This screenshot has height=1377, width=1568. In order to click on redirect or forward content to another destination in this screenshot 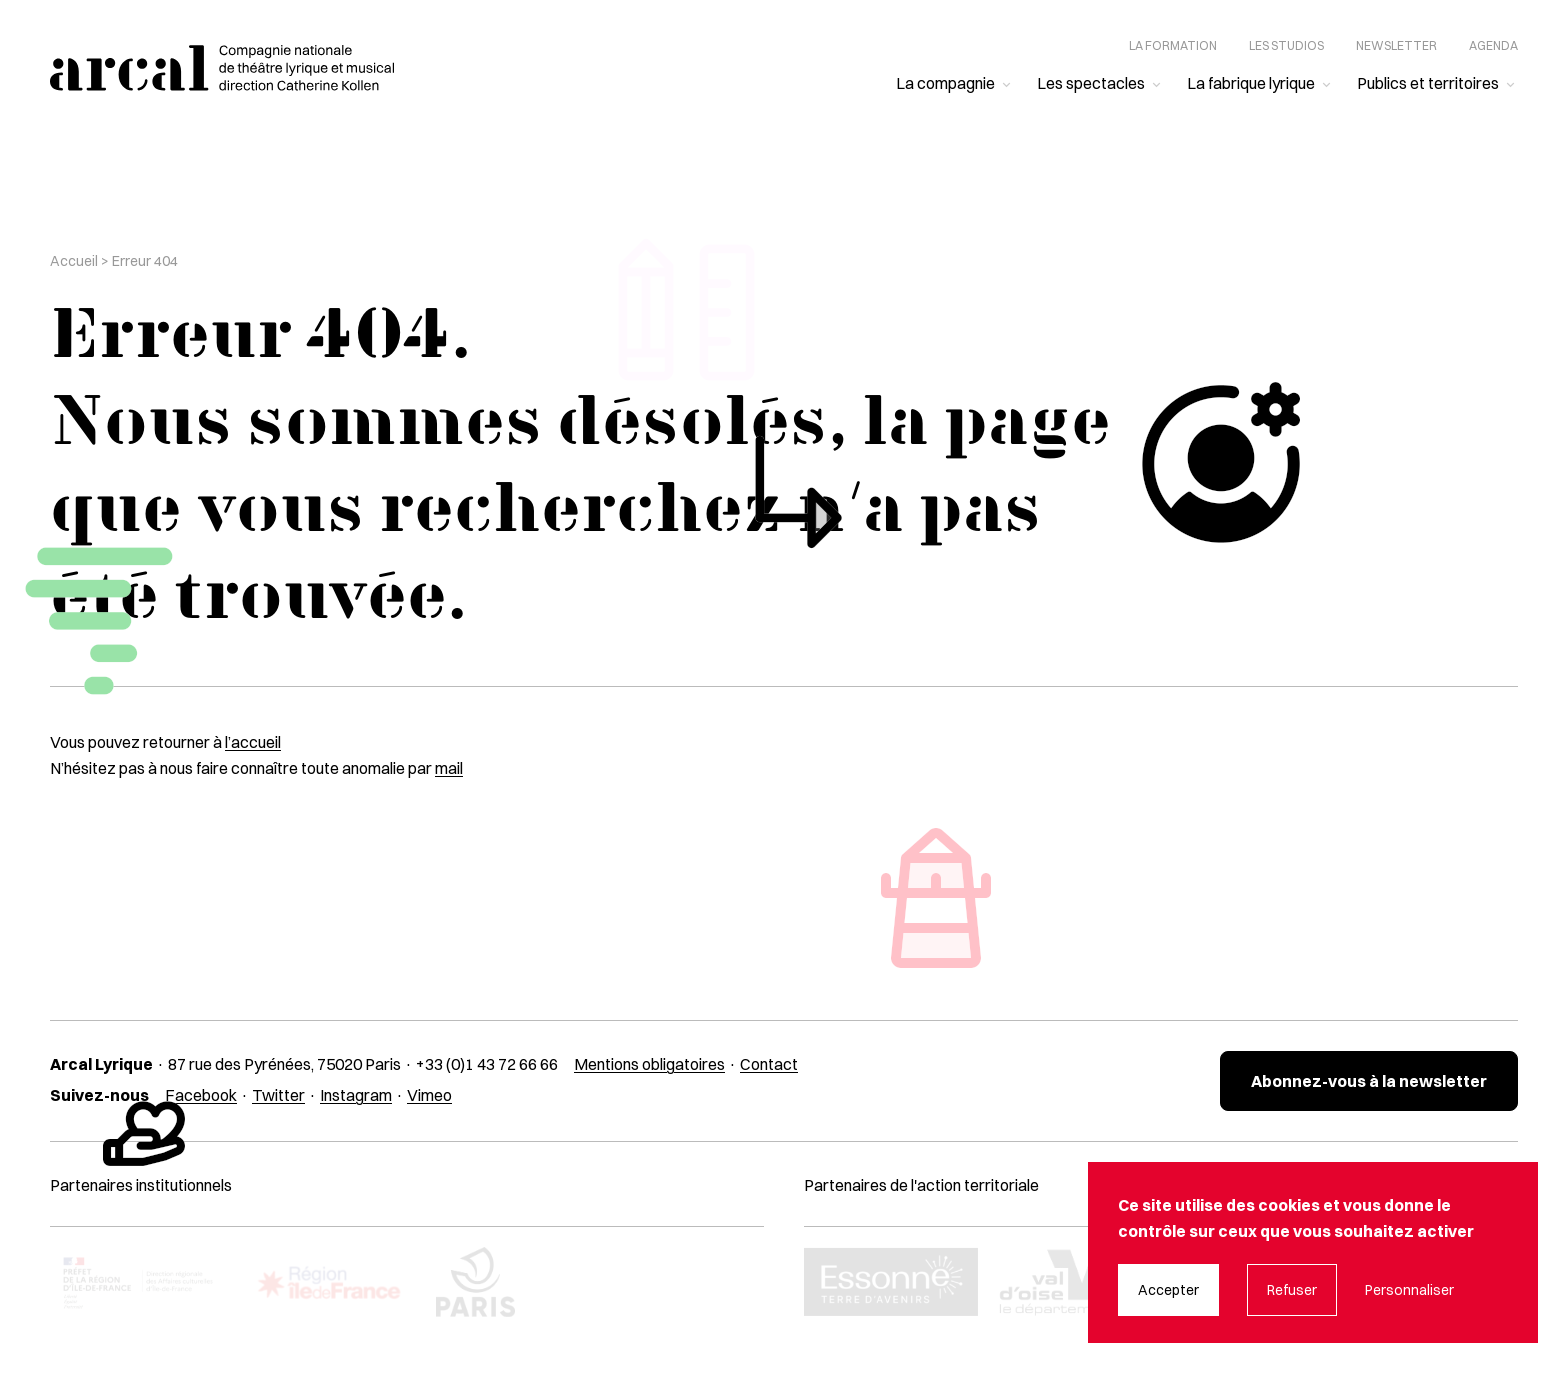, I will do `click(790, 492)`.